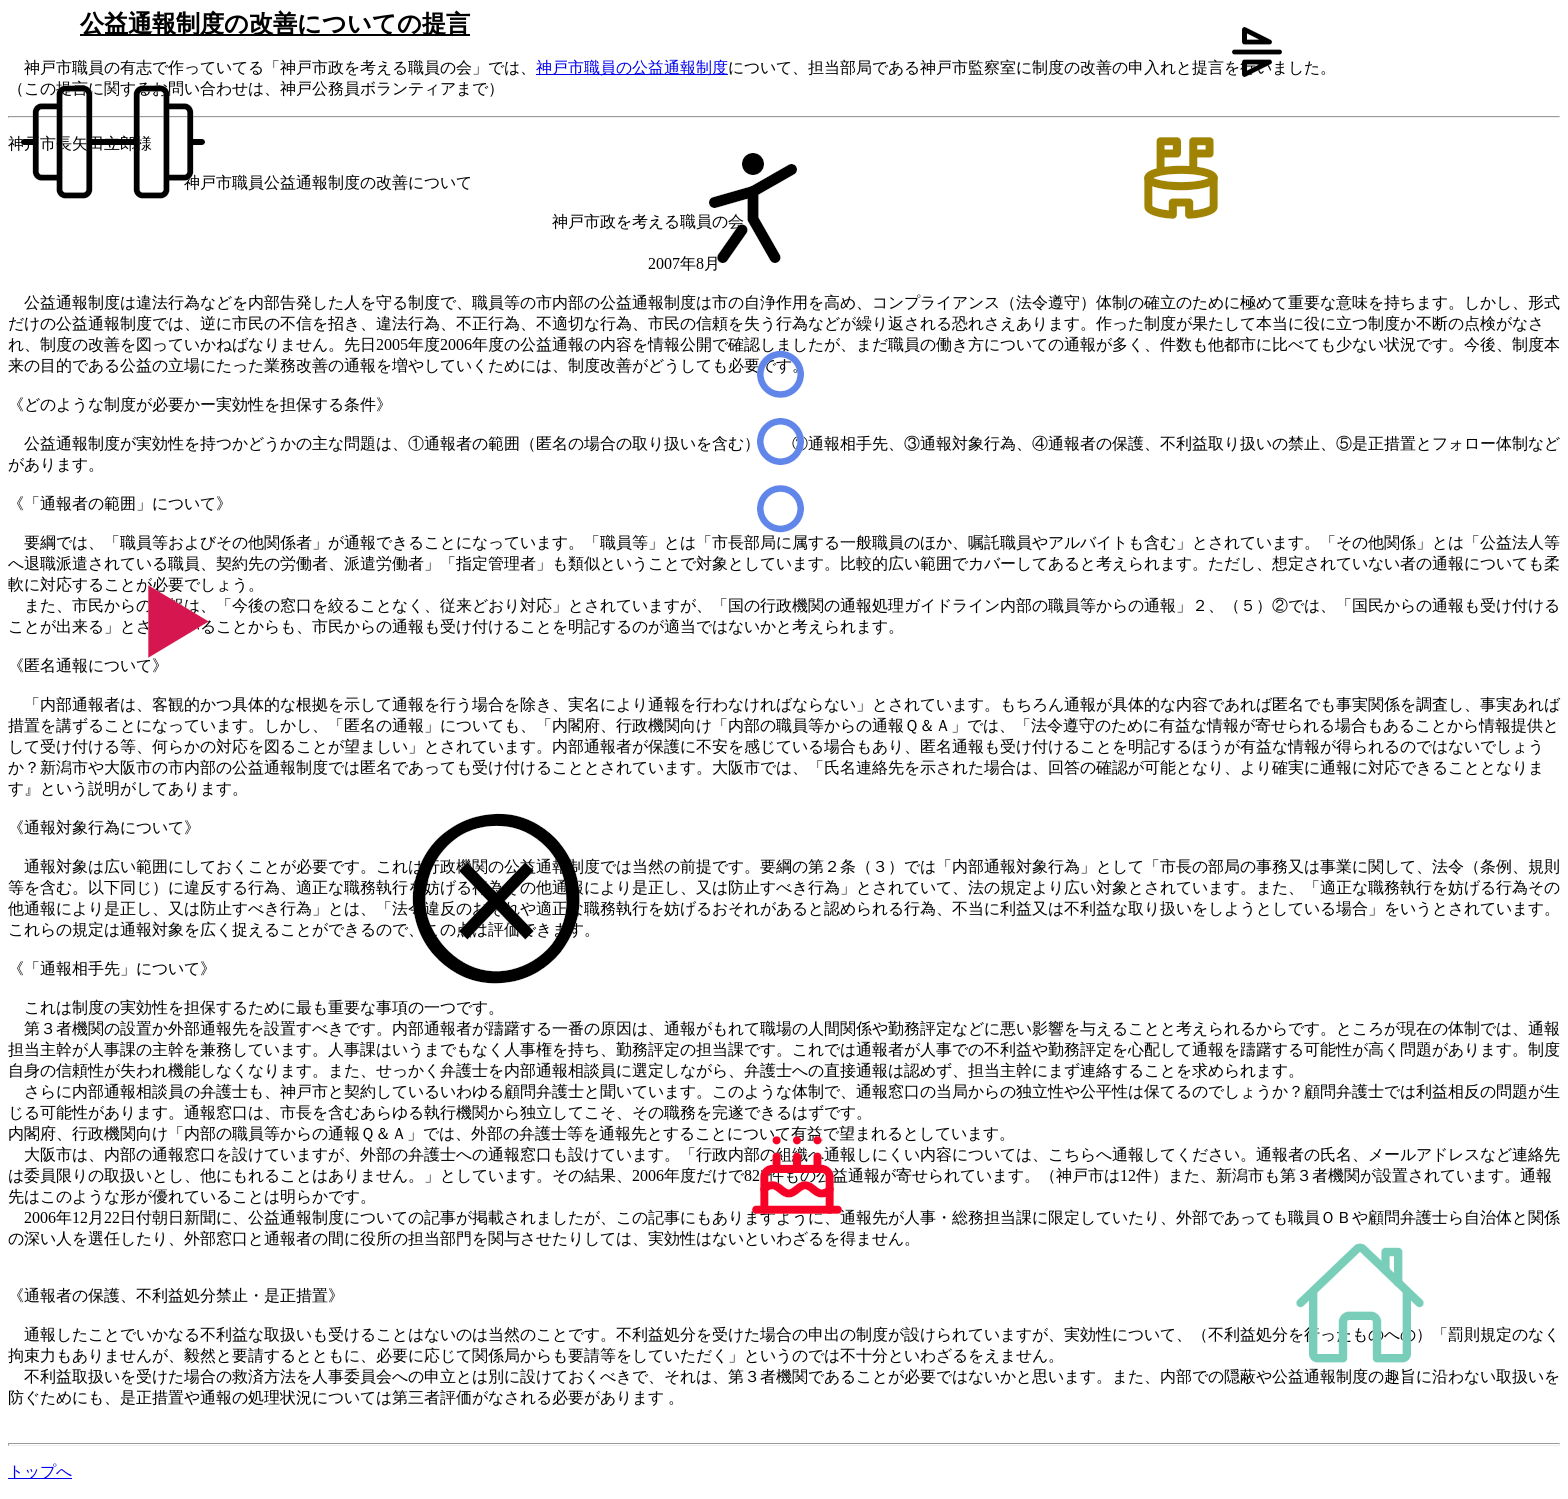 This screenshot has height=1499, width=1568. I want to click on start playing media, so click(178, 621).